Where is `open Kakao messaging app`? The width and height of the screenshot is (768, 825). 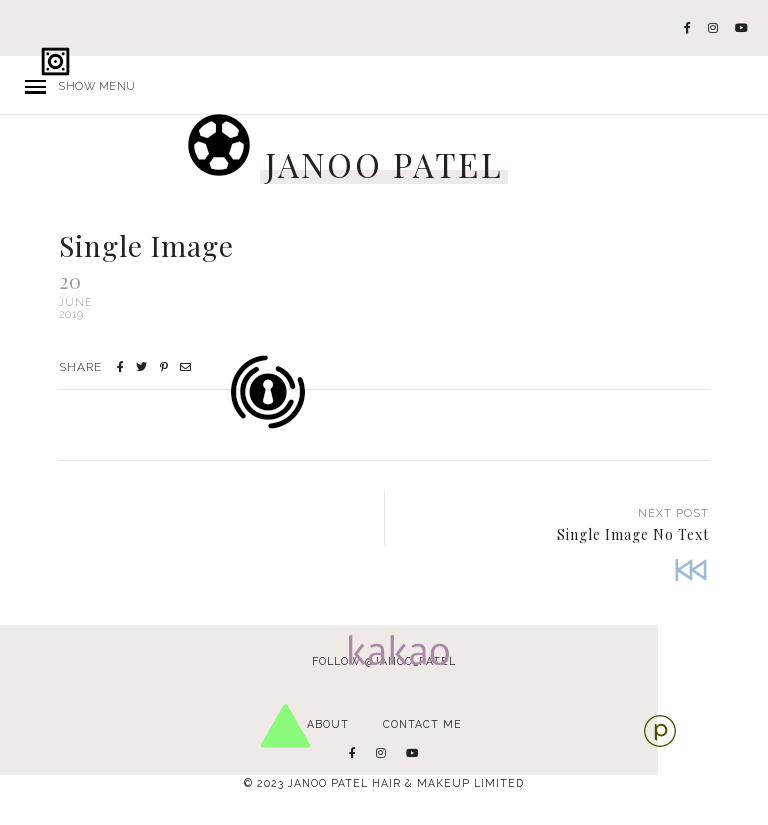 open Kakao messaging app is located at coordinates (399, 650).